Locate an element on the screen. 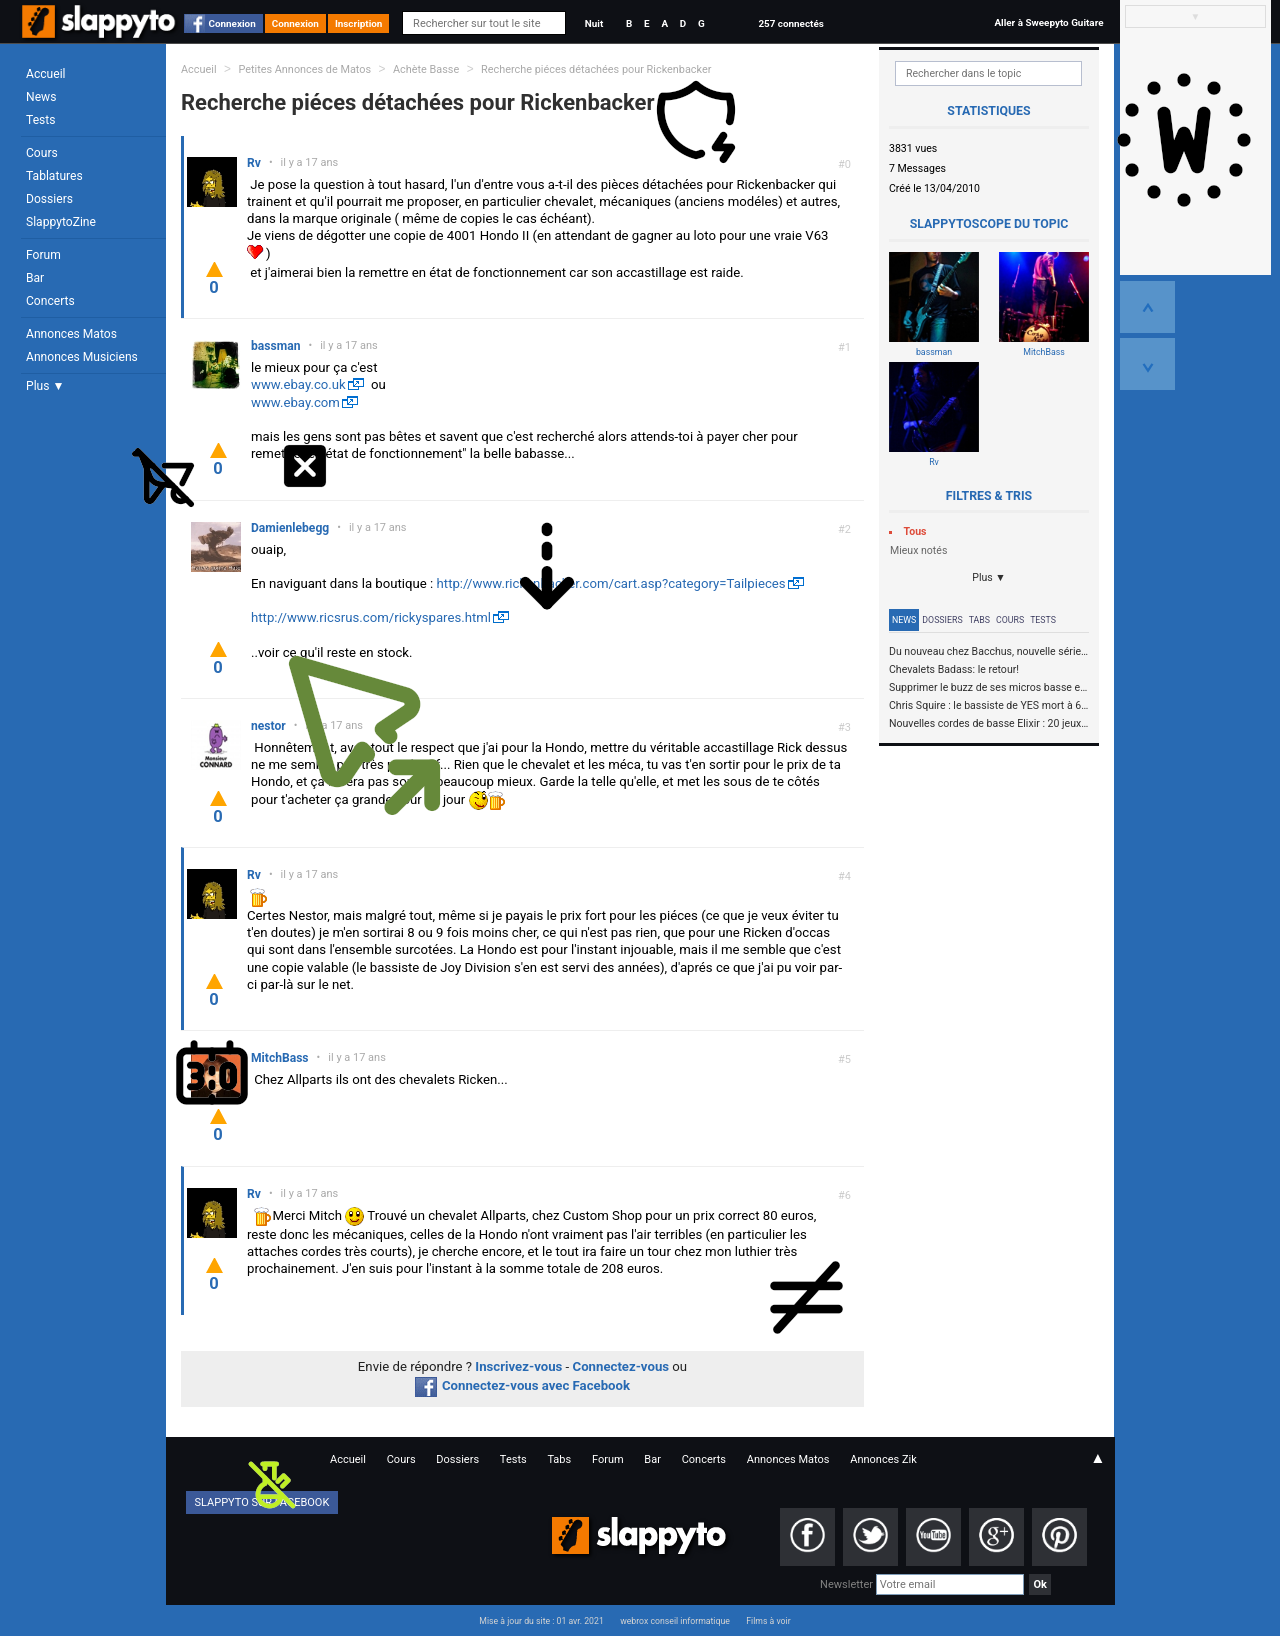 The height and width of the screenshot is (1636, 1280). share cursor or pointer location is located at coordinates (360, 727).